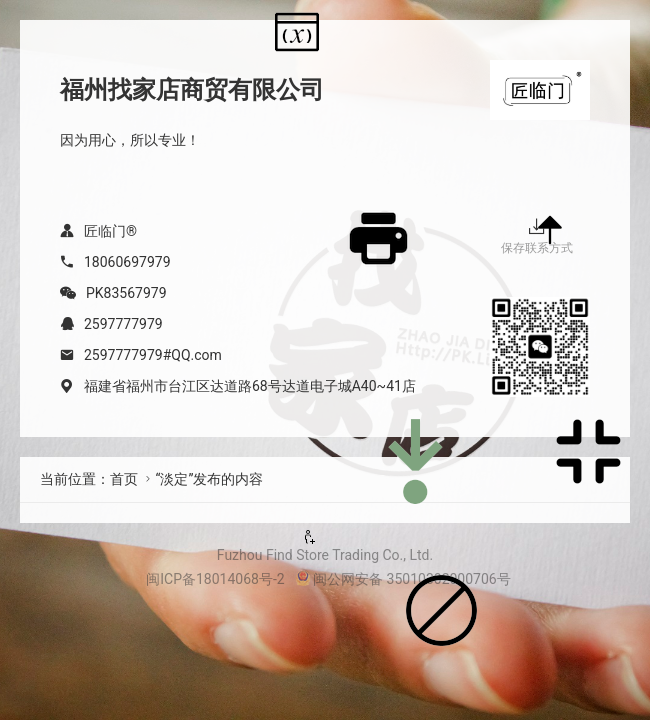 This screenshot has height=720, width=650. I want to click on exit fullscreen mode, so click(588, 451).